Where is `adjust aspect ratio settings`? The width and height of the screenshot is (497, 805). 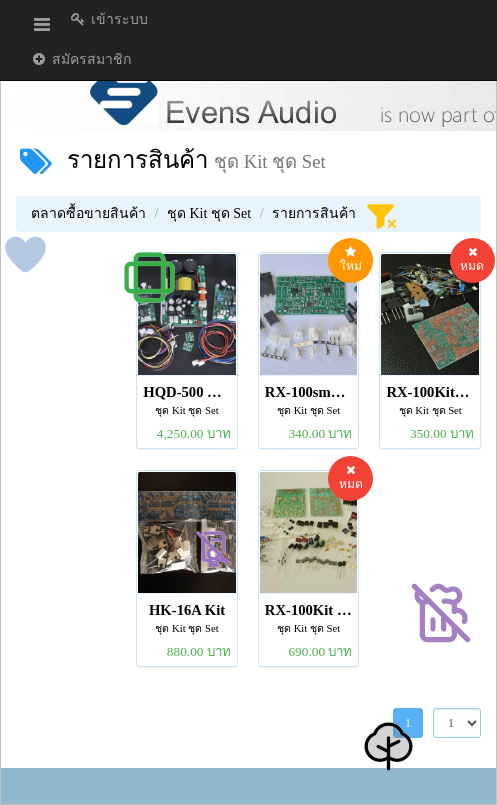 adjust aspect ratio settings is located at coordinates (149, 277).